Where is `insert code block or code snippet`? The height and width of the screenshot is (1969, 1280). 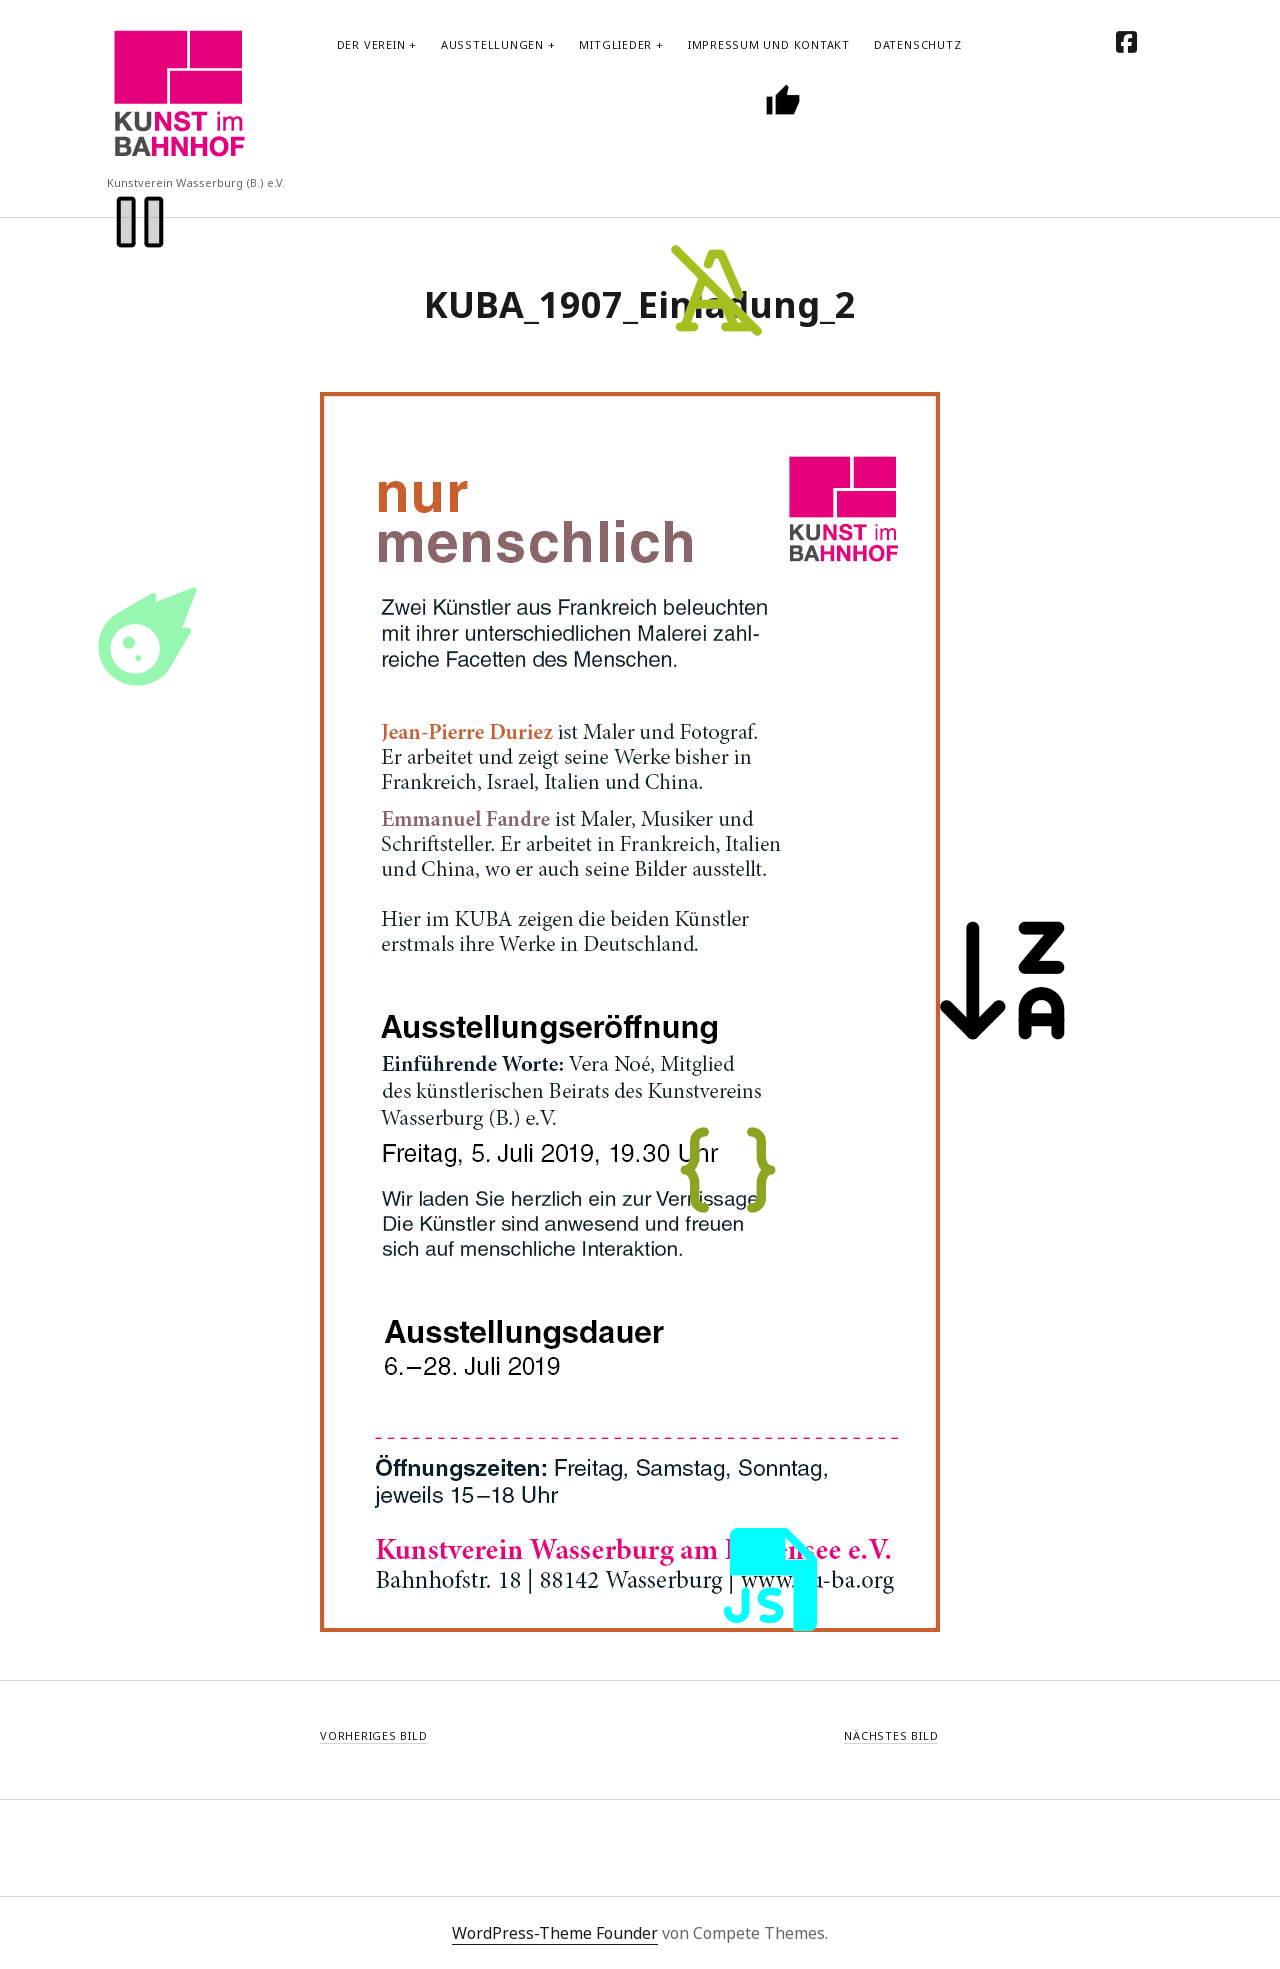 insert code block or code snippet is located at coordinates (728, 1170).